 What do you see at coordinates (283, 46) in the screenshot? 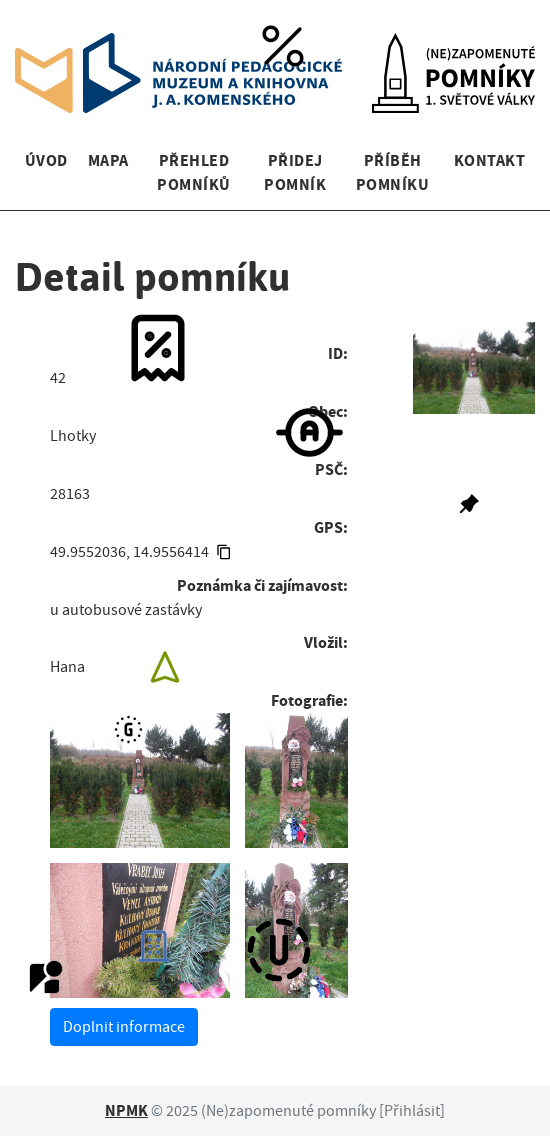
I see `apply or view a discount` at bounding box center [283, 46].